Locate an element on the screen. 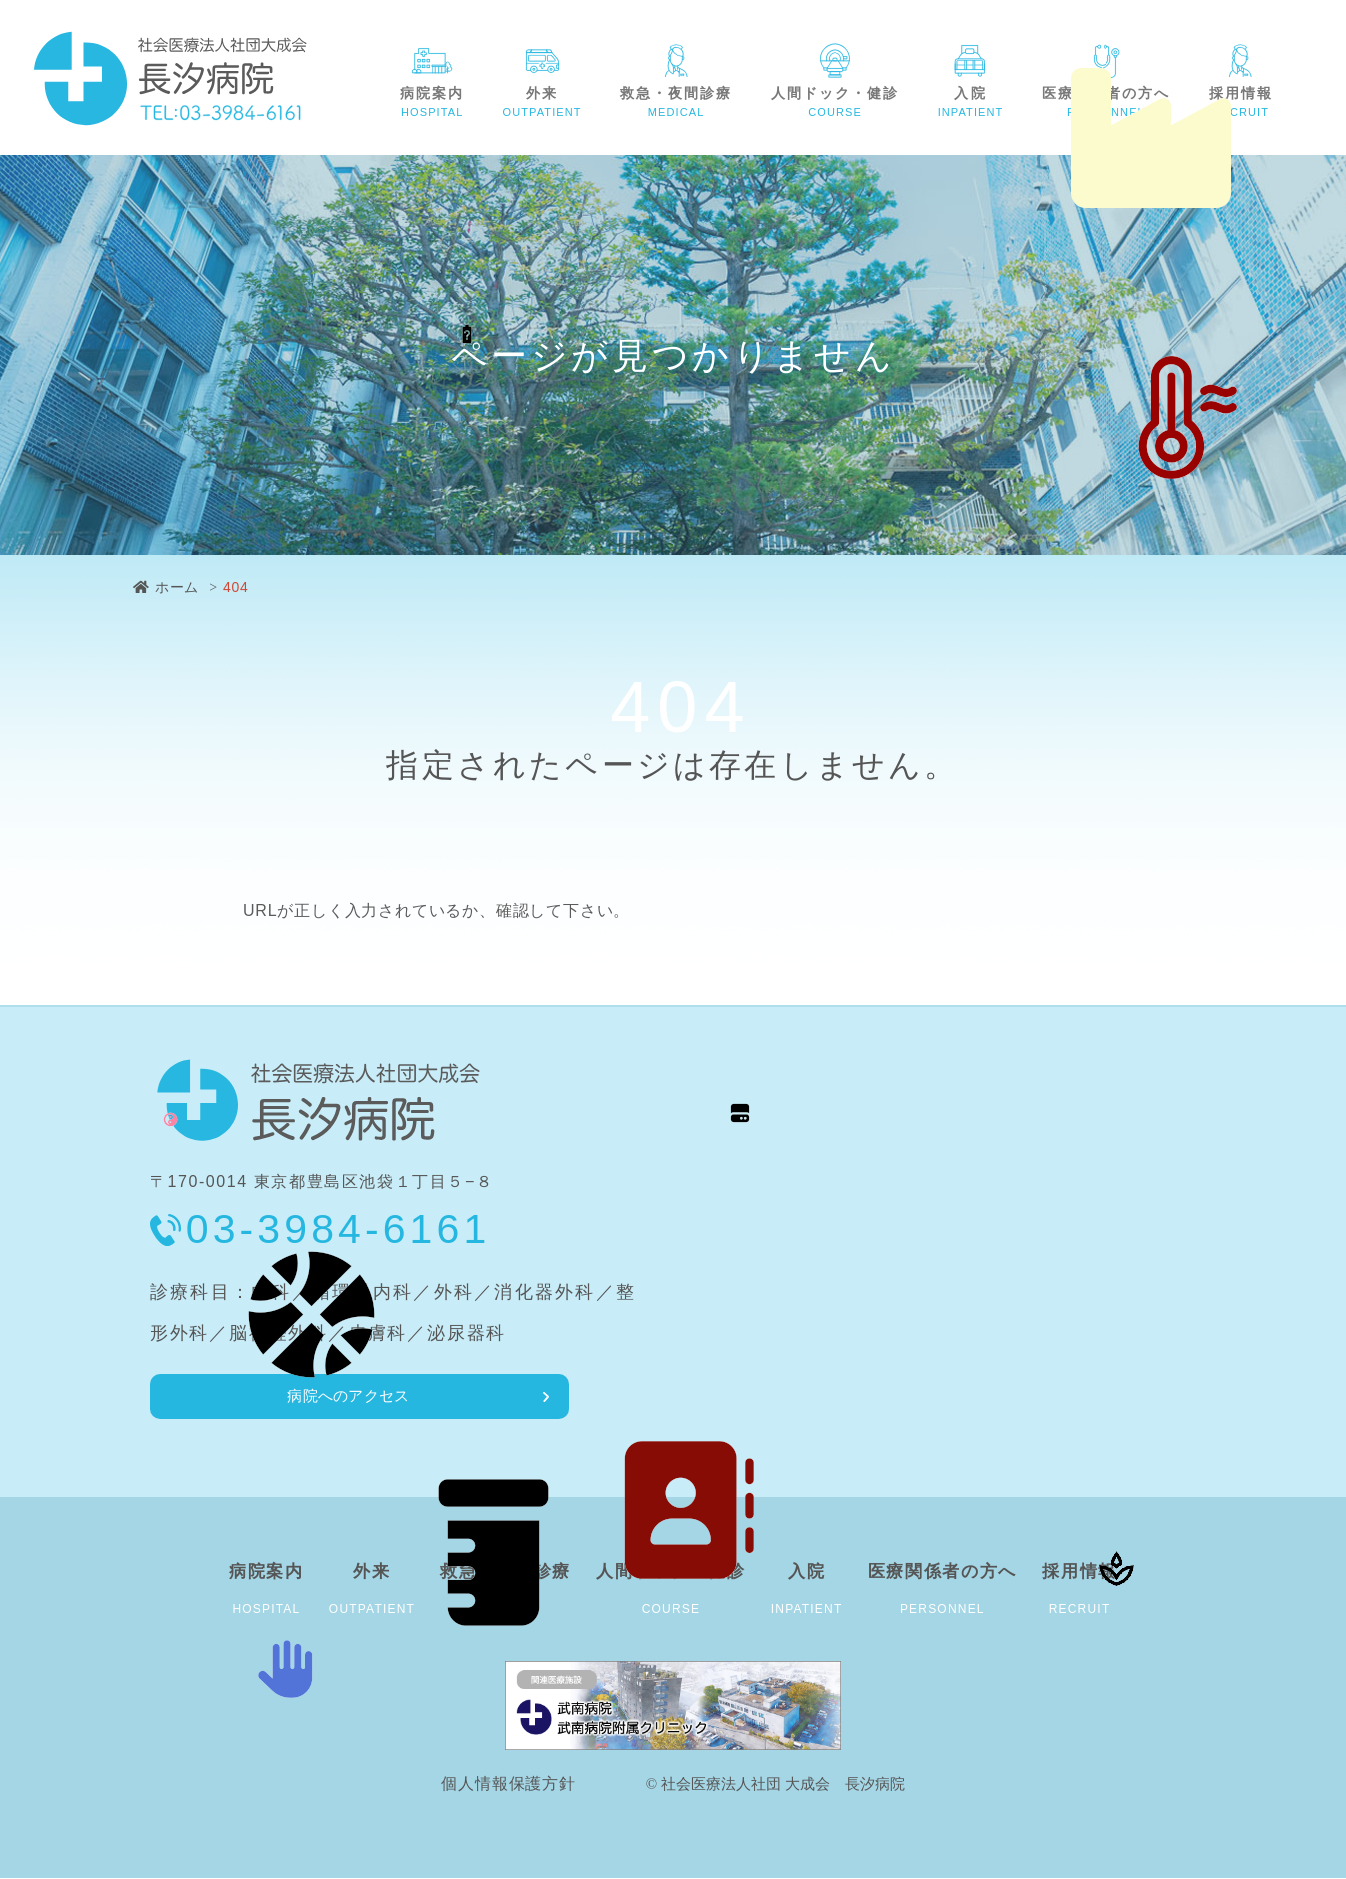 This screenshot has width=1346, height=1879. stop or pause an action is located at coordinates (287, 1669).